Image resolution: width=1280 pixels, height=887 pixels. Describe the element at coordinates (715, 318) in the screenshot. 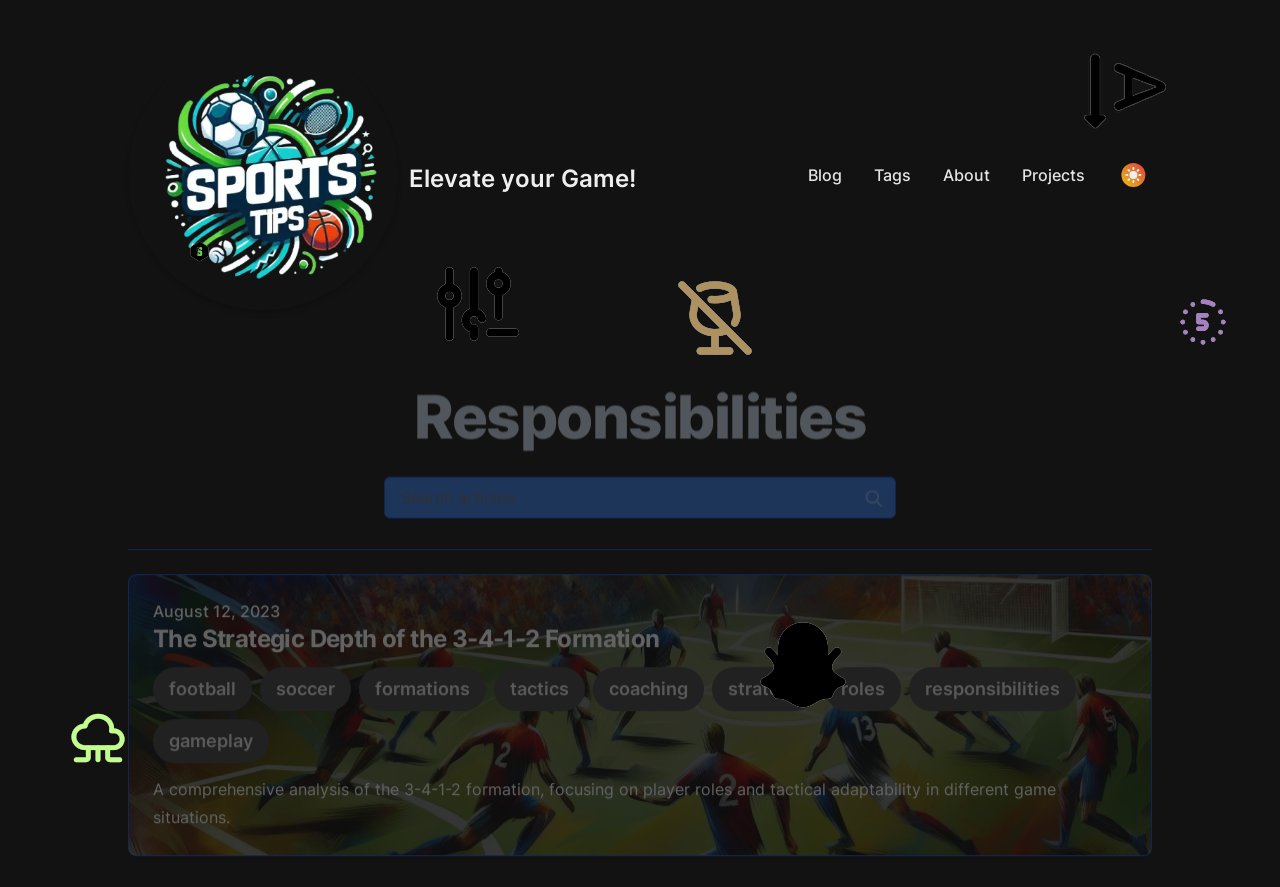

I see `indicates no drinks allowed` at that location.